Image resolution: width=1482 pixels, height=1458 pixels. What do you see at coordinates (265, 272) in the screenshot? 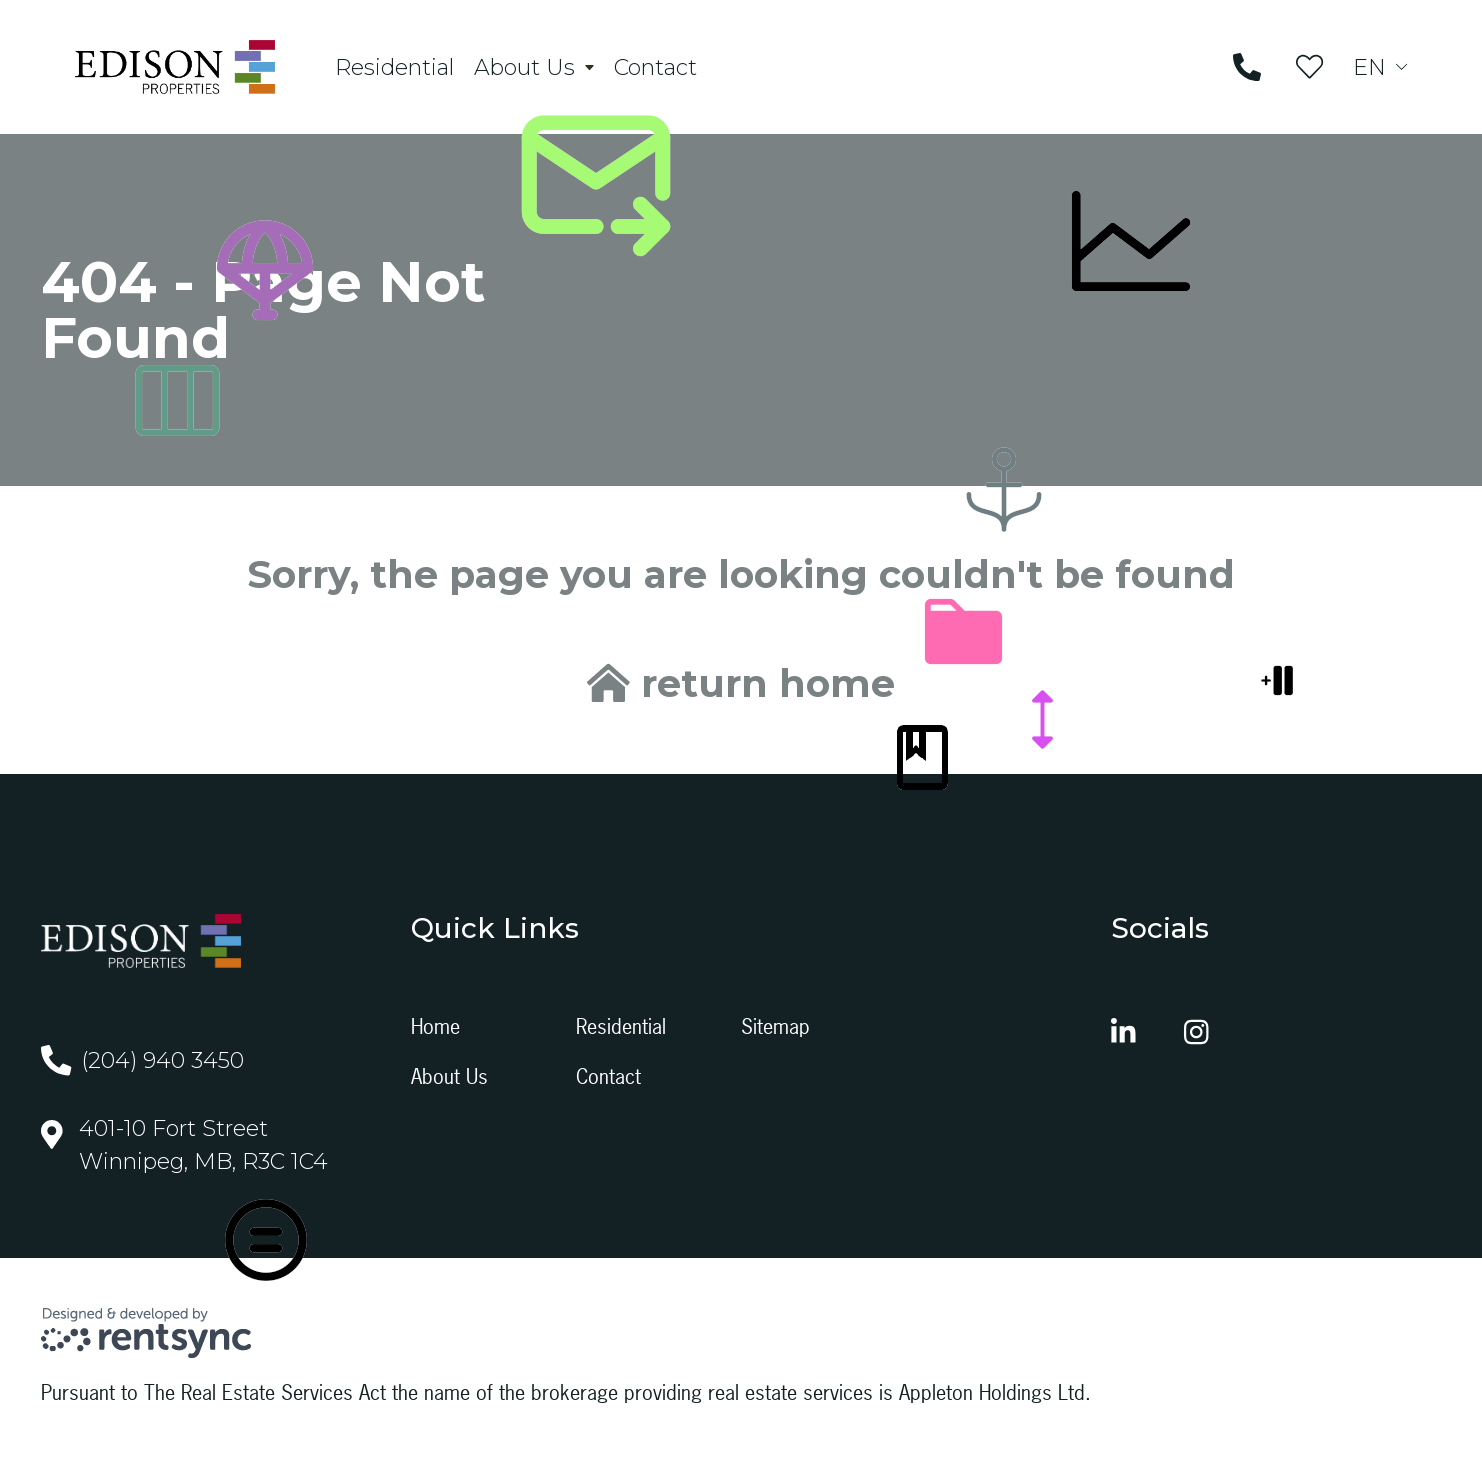
I see `access emergency or backup options` at bounding box center [265, 272].